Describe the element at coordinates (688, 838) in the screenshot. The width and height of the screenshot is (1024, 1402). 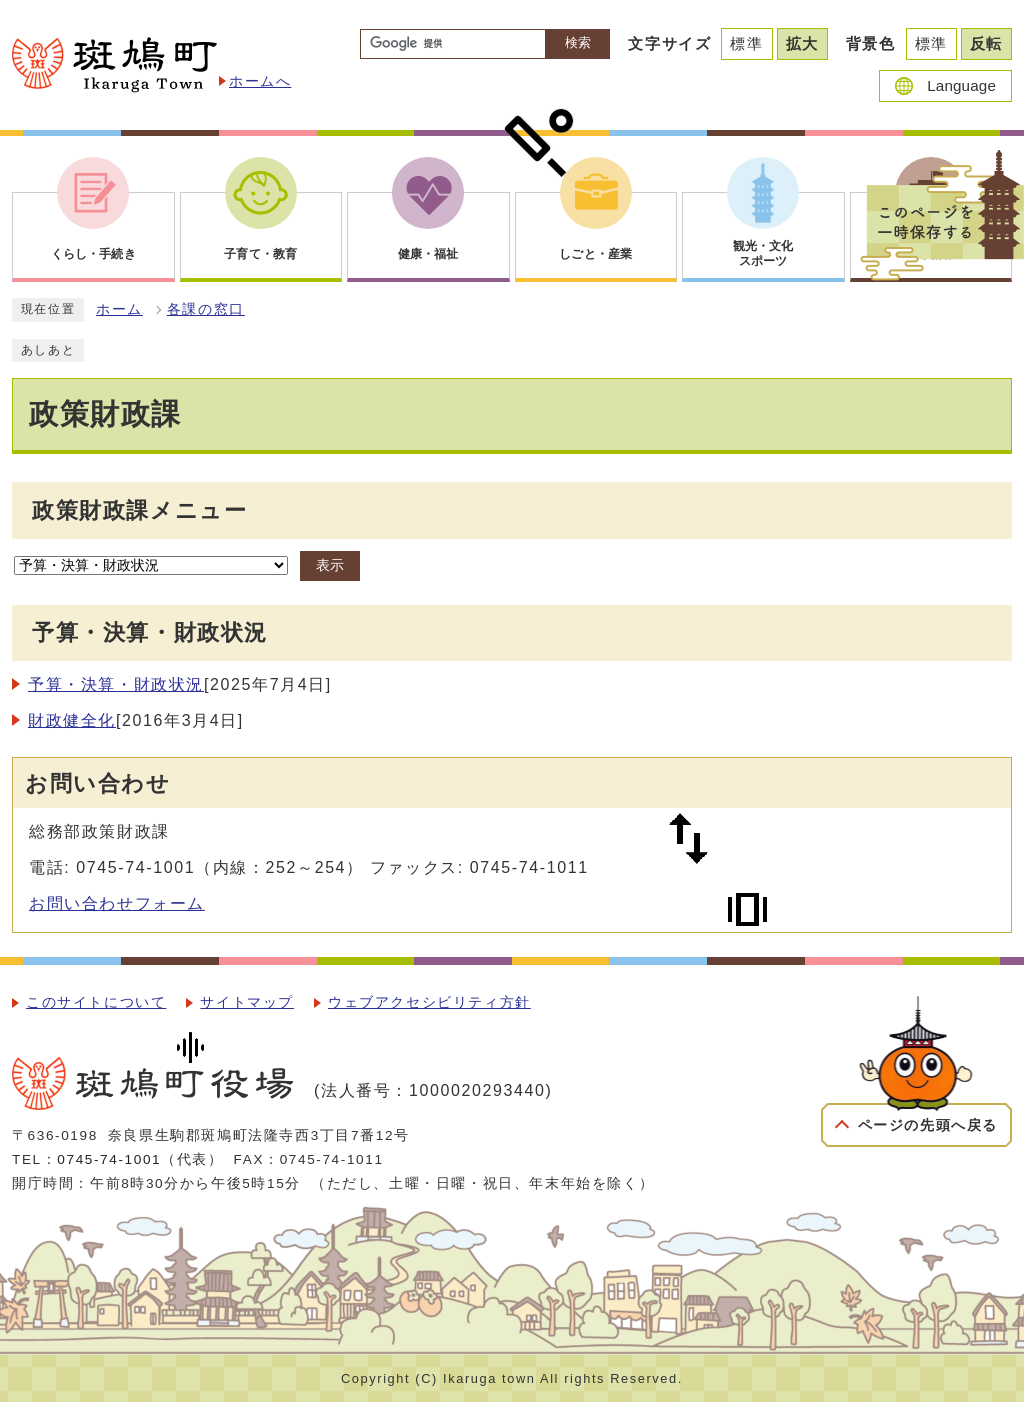
I see `swap or reorder items vertically` at that location.